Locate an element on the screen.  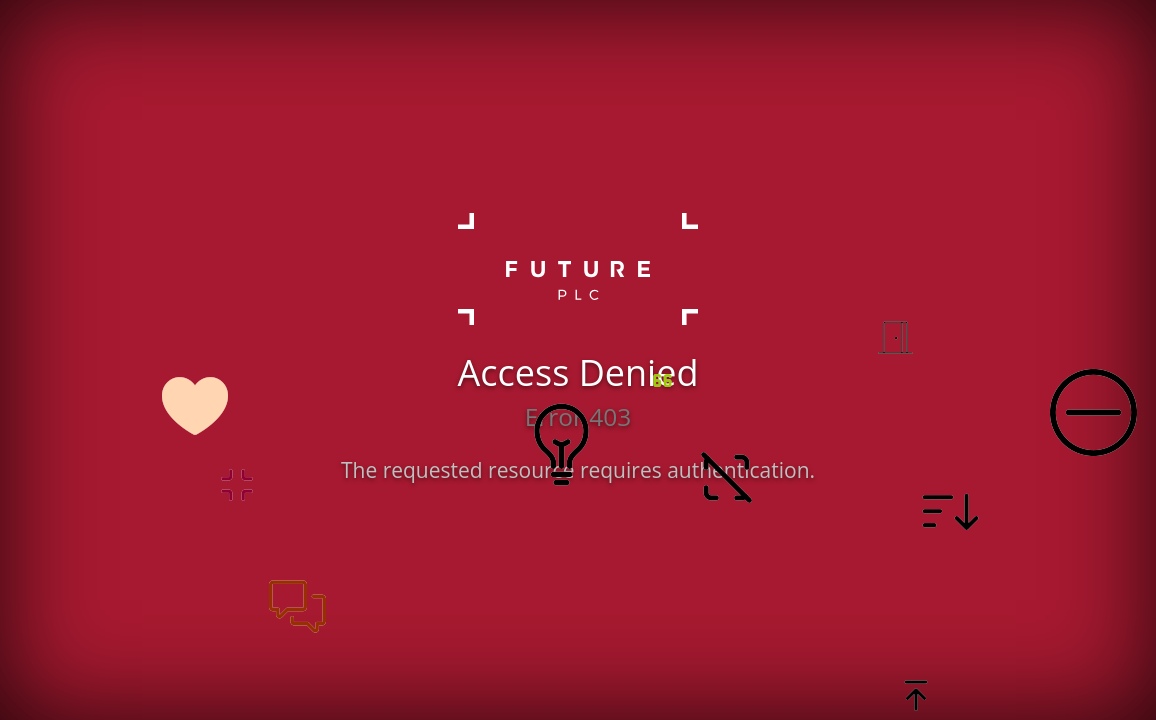
exit fullscreen mode is located at coordinates (237, 485).